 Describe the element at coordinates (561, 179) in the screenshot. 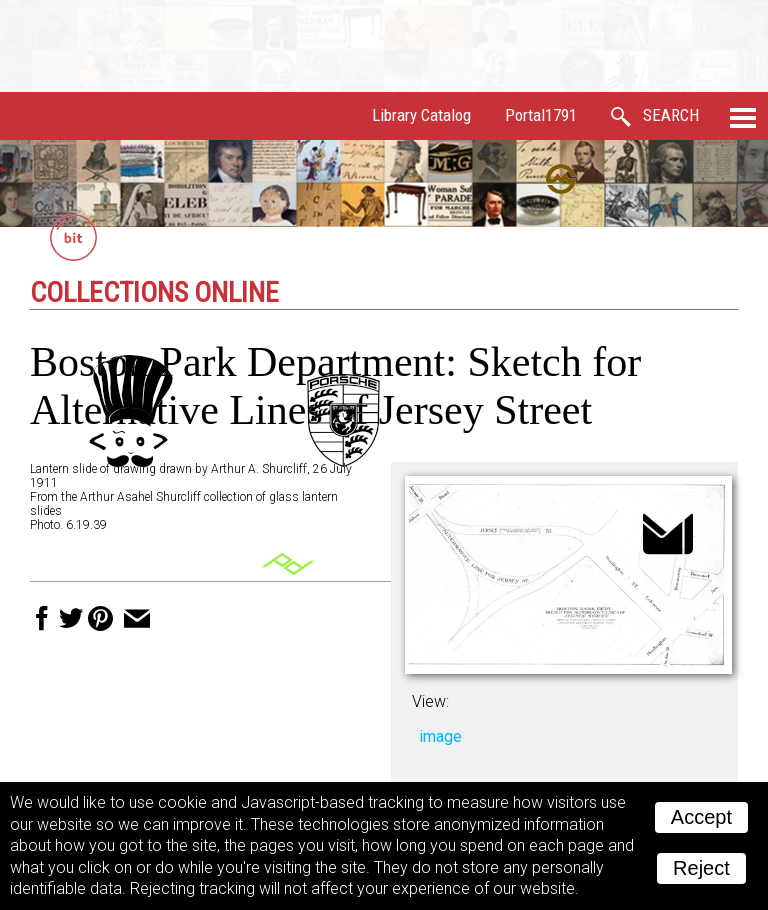

I see `shanghai metro official app or website` at that location.